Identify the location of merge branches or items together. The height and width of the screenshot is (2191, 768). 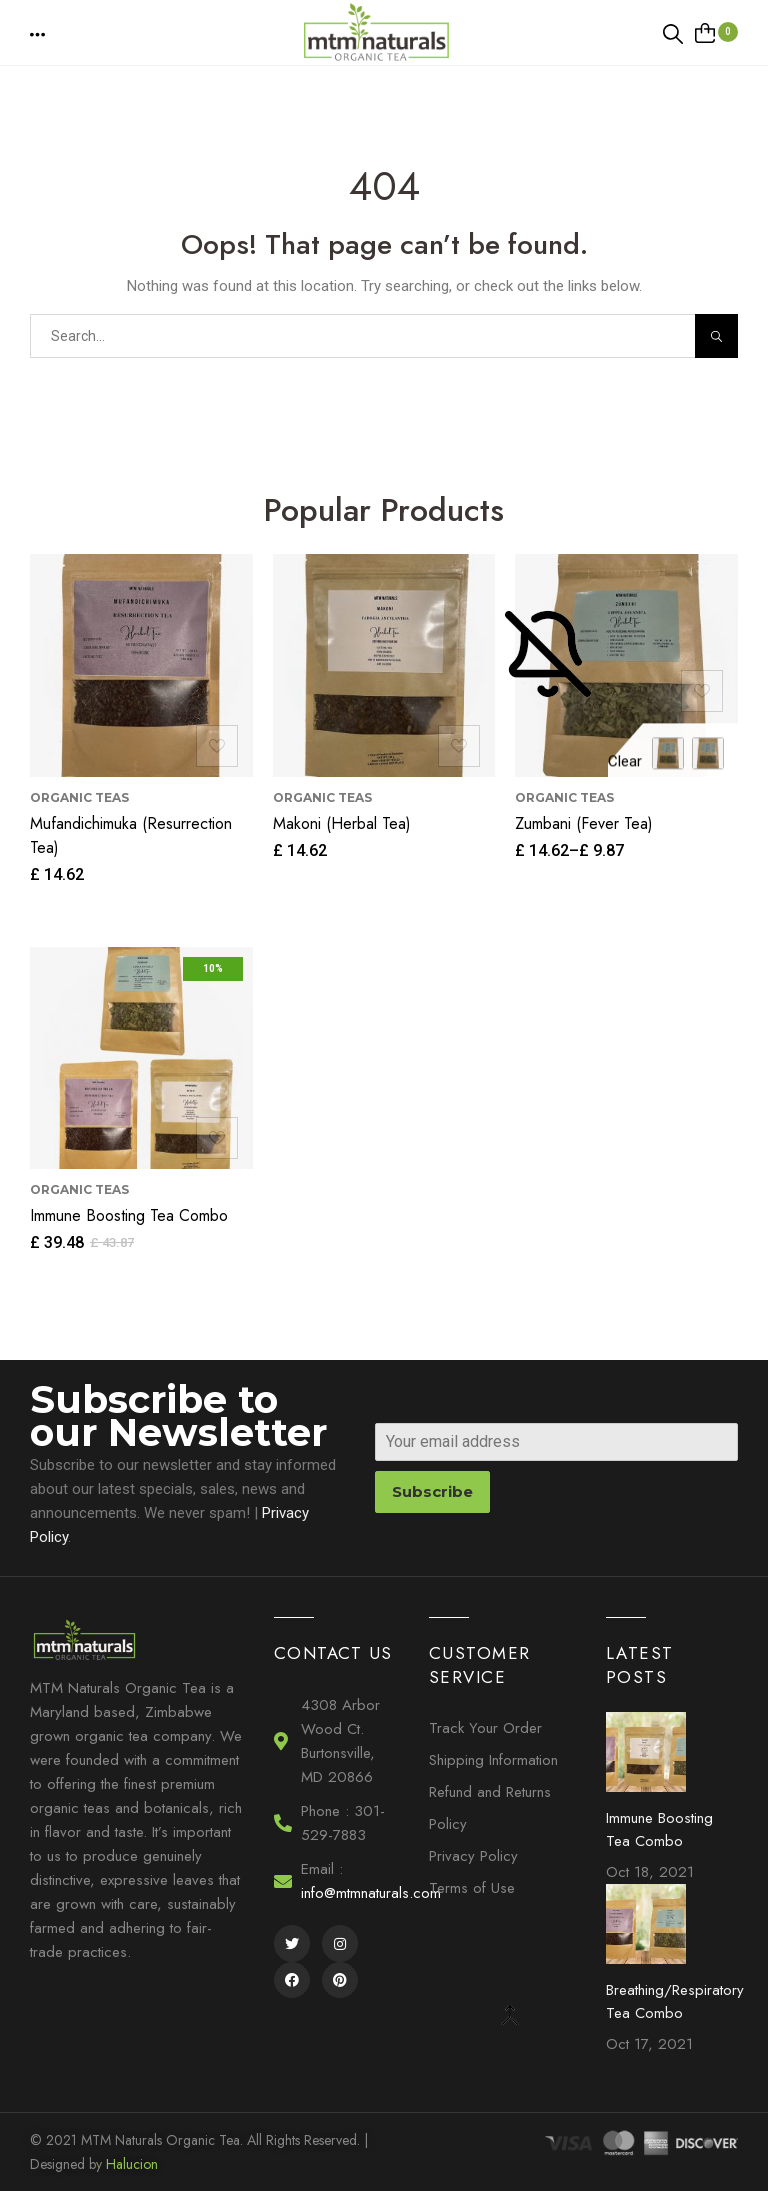
(510, 2015).